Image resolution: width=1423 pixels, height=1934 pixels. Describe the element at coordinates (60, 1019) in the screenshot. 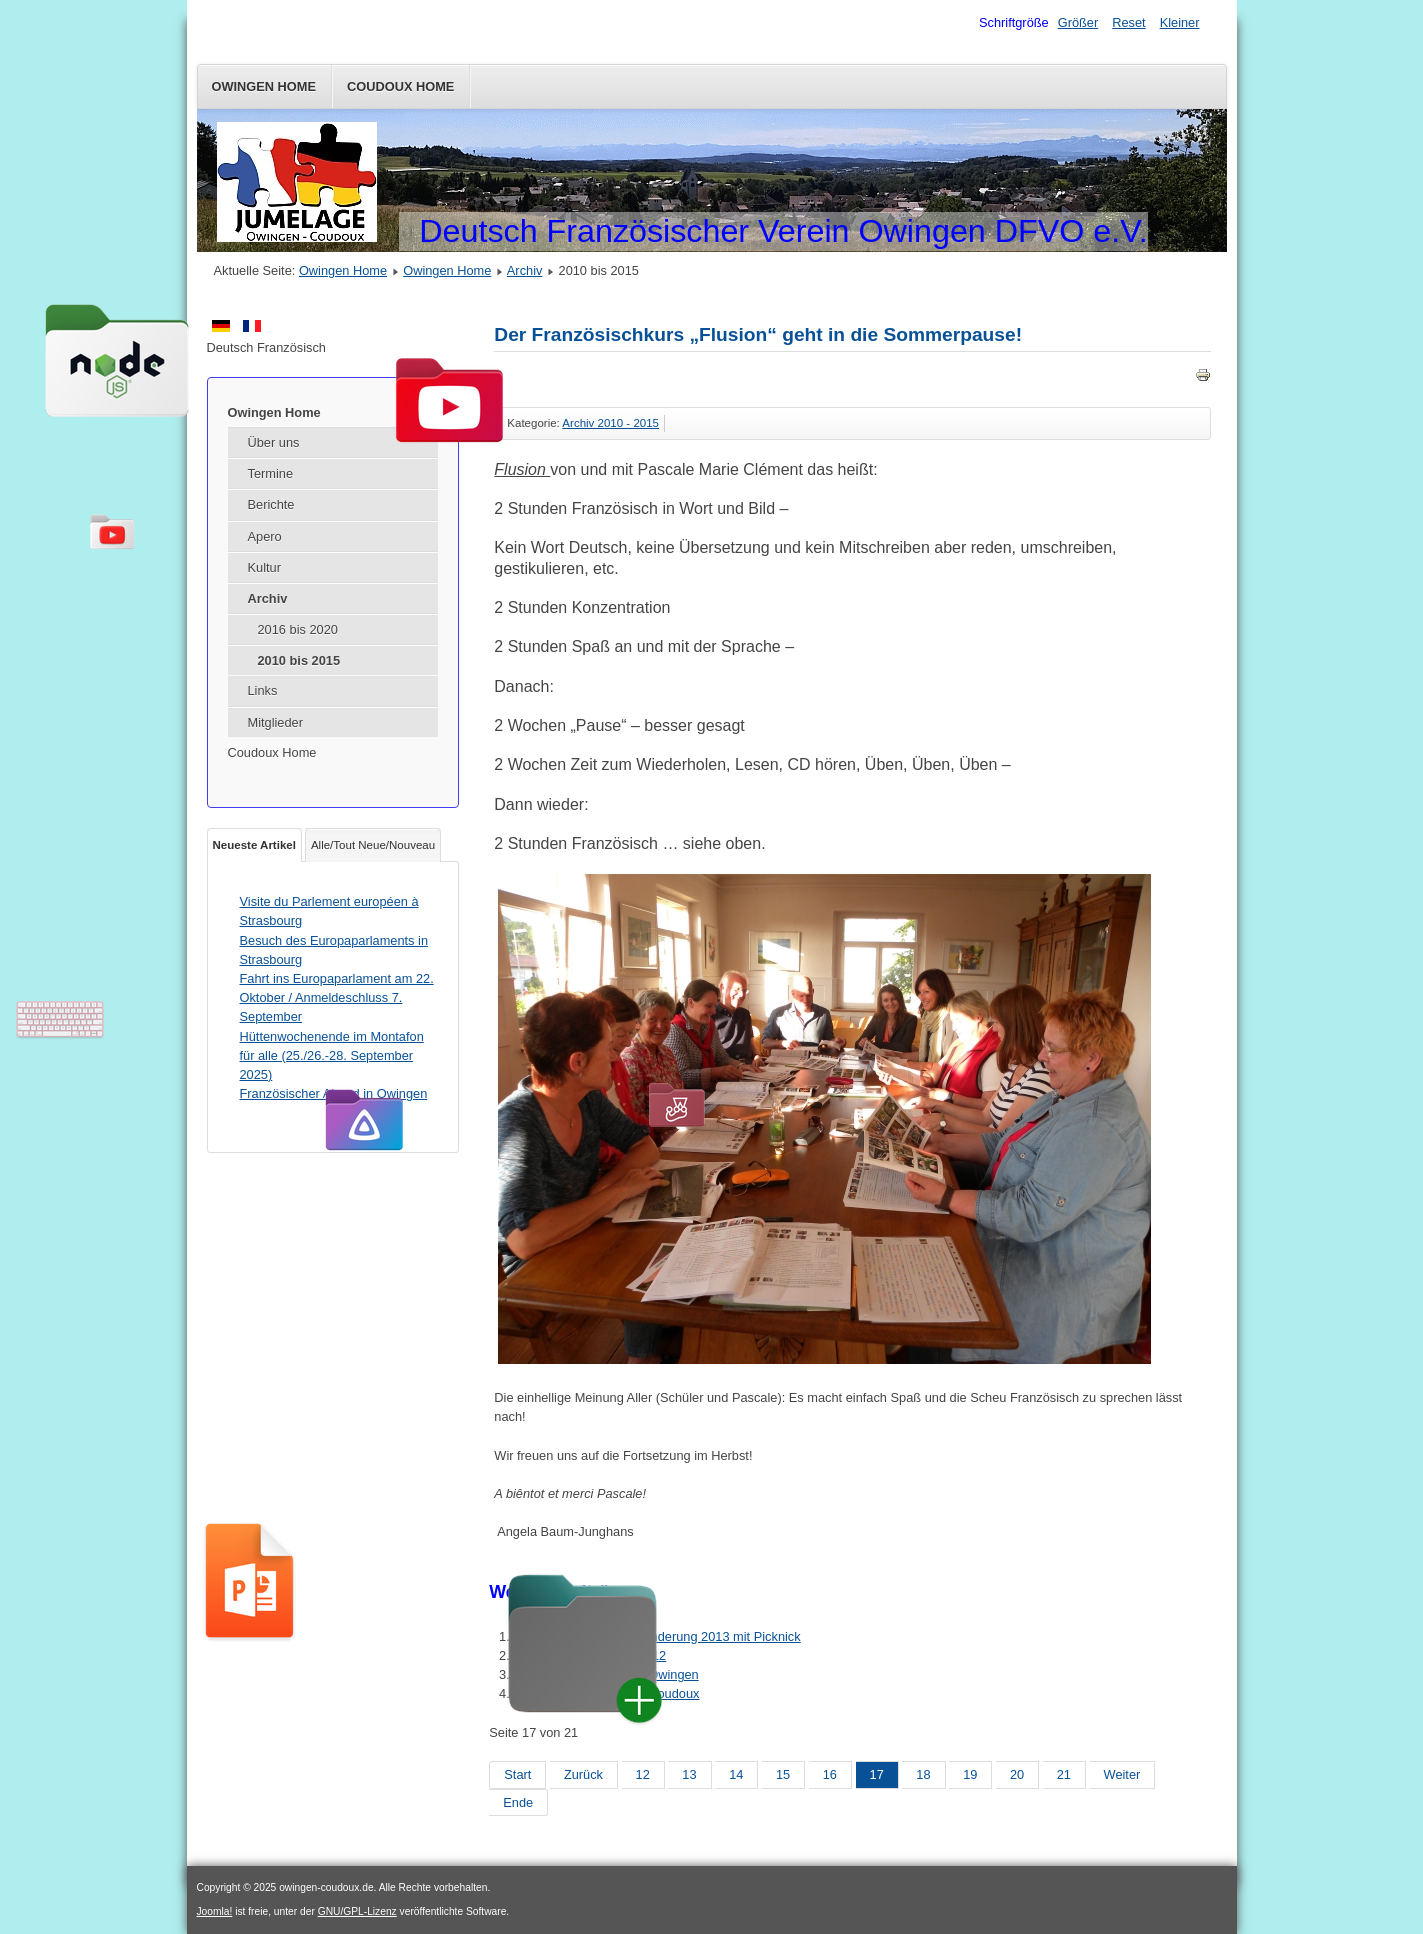

I see `connect a bluetooth keyboard` at that location.